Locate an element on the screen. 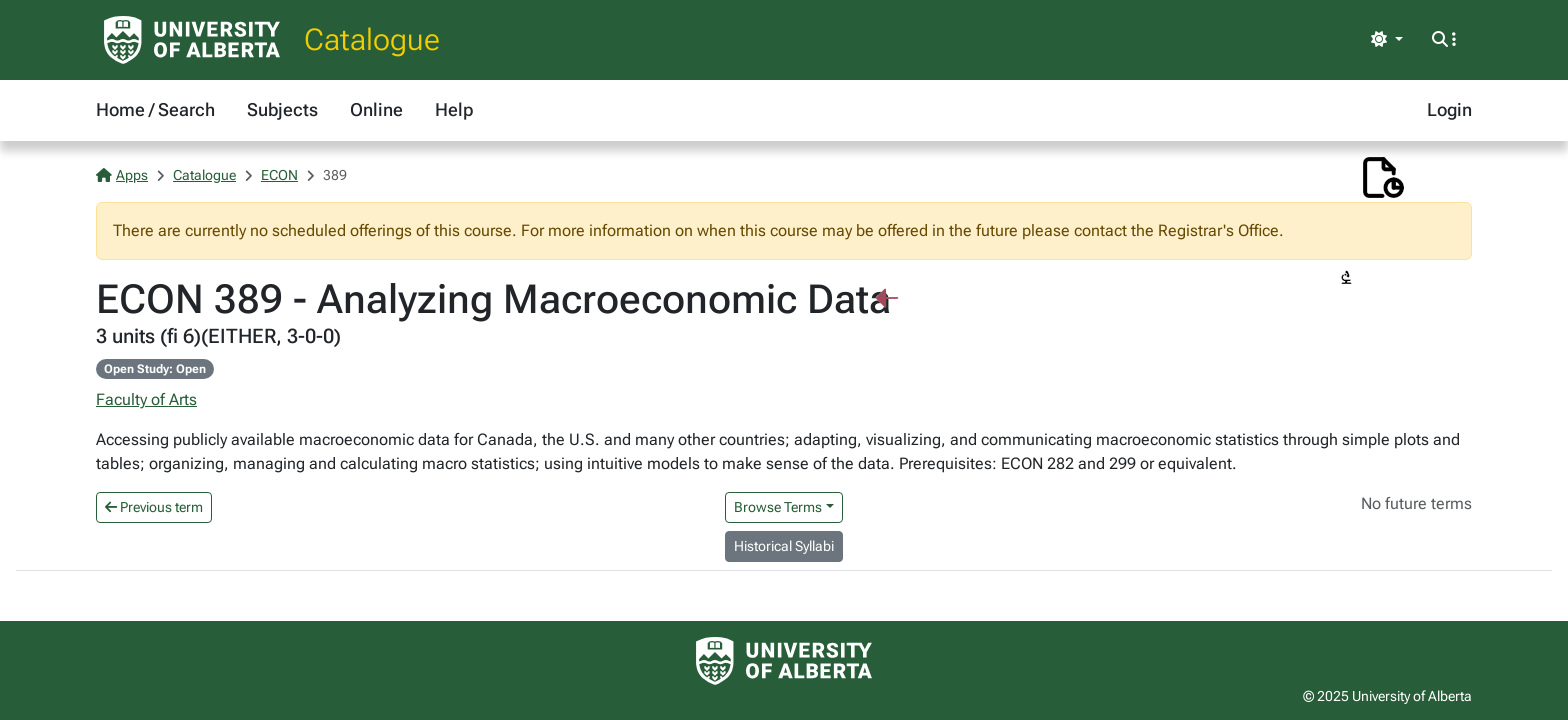  view file analytics or report is located at coordinates (1383, 177).